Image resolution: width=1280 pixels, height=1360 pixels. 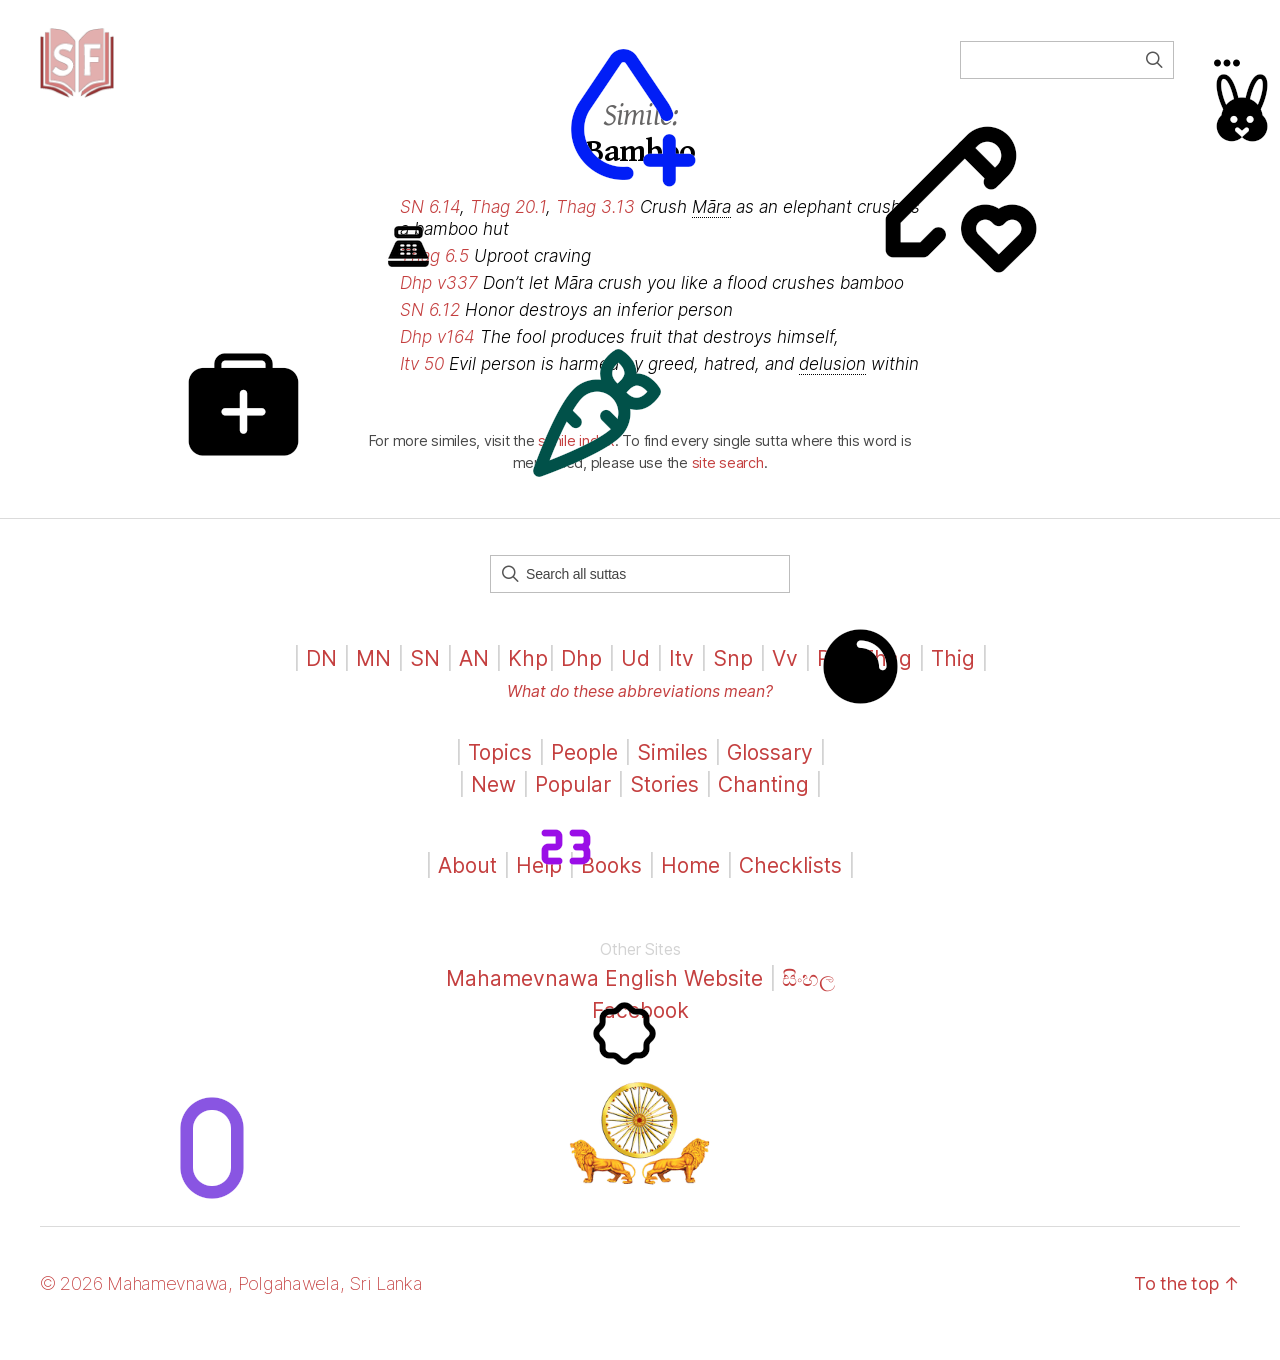 What do you see at coordinates (594, 416) in the screenshot?
I see `browse vegetable or produce category` at bounding box center [594, 416].